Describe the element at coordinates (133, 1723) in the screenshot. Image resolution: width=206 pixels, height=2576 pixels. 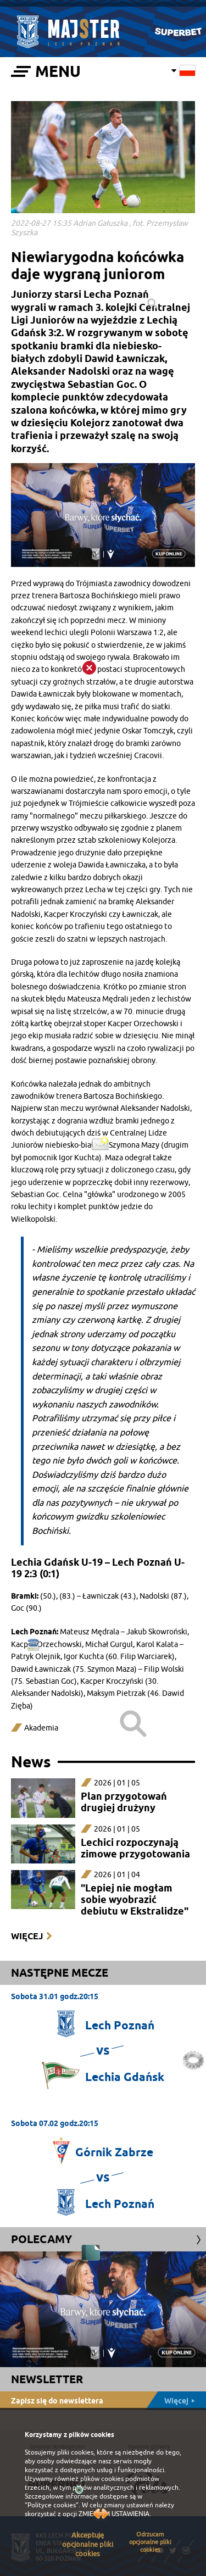
I see `access search settings and preferences` at that location.